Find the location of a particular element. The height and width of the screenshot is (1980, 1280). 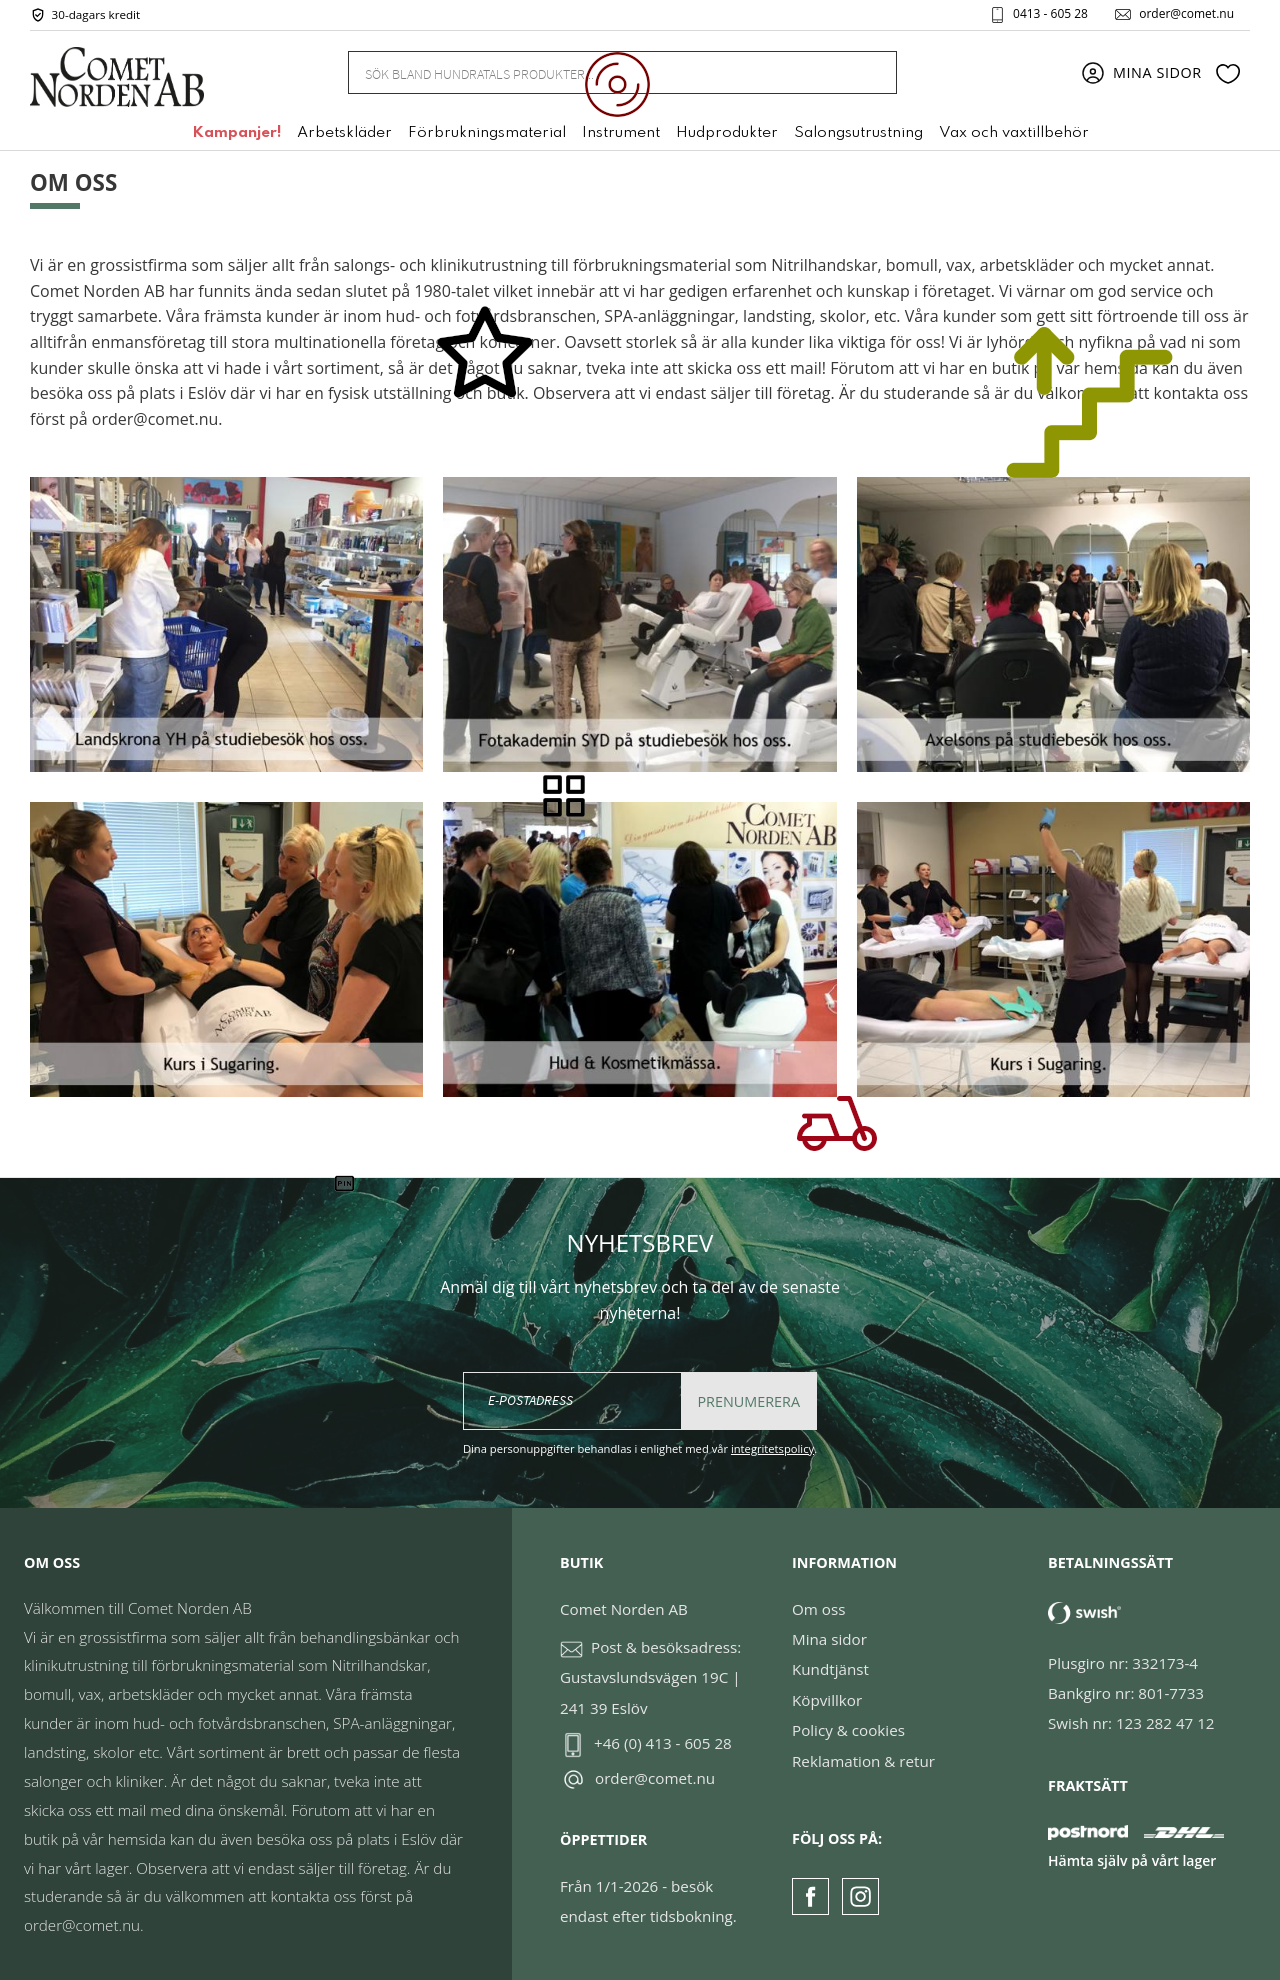

view items in grid layout is located at coordinates (564, 796).